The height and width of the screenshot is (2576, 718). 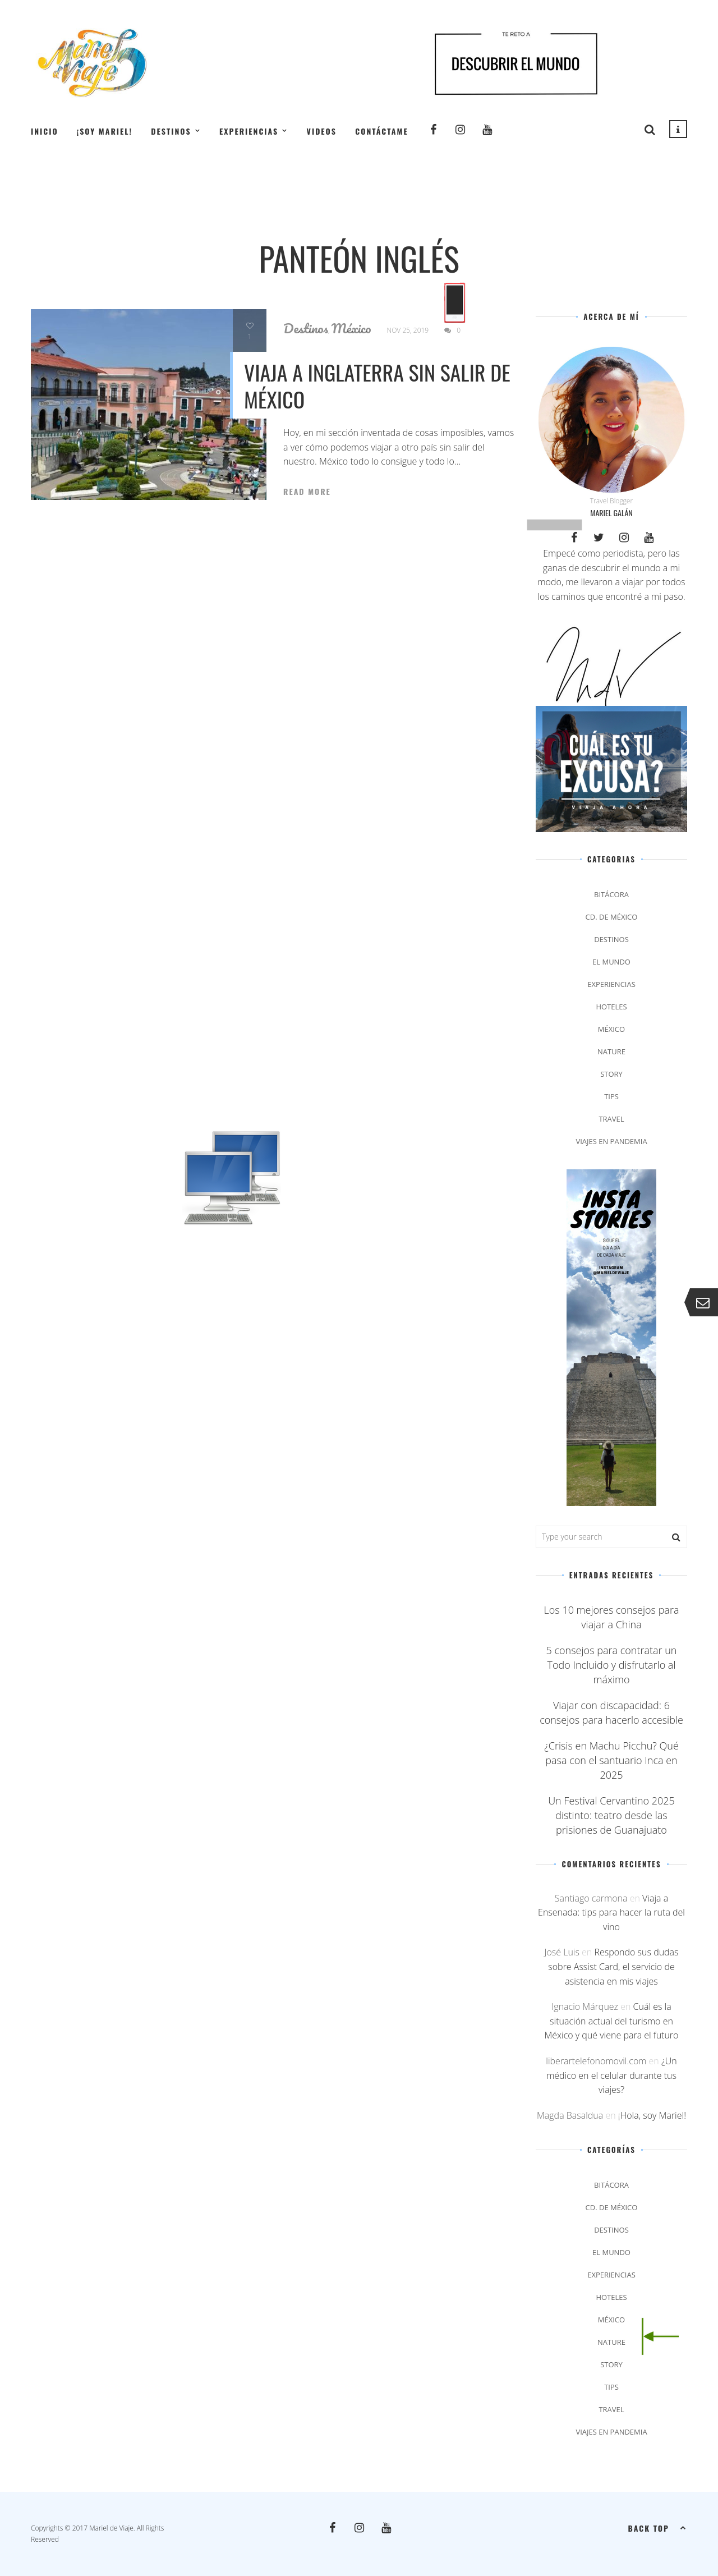 What do you see at coordinates (231, 1178) in the screenshot?
I see `indicates network connection is idle with no active traffic` at bounding box center [231, 1178].